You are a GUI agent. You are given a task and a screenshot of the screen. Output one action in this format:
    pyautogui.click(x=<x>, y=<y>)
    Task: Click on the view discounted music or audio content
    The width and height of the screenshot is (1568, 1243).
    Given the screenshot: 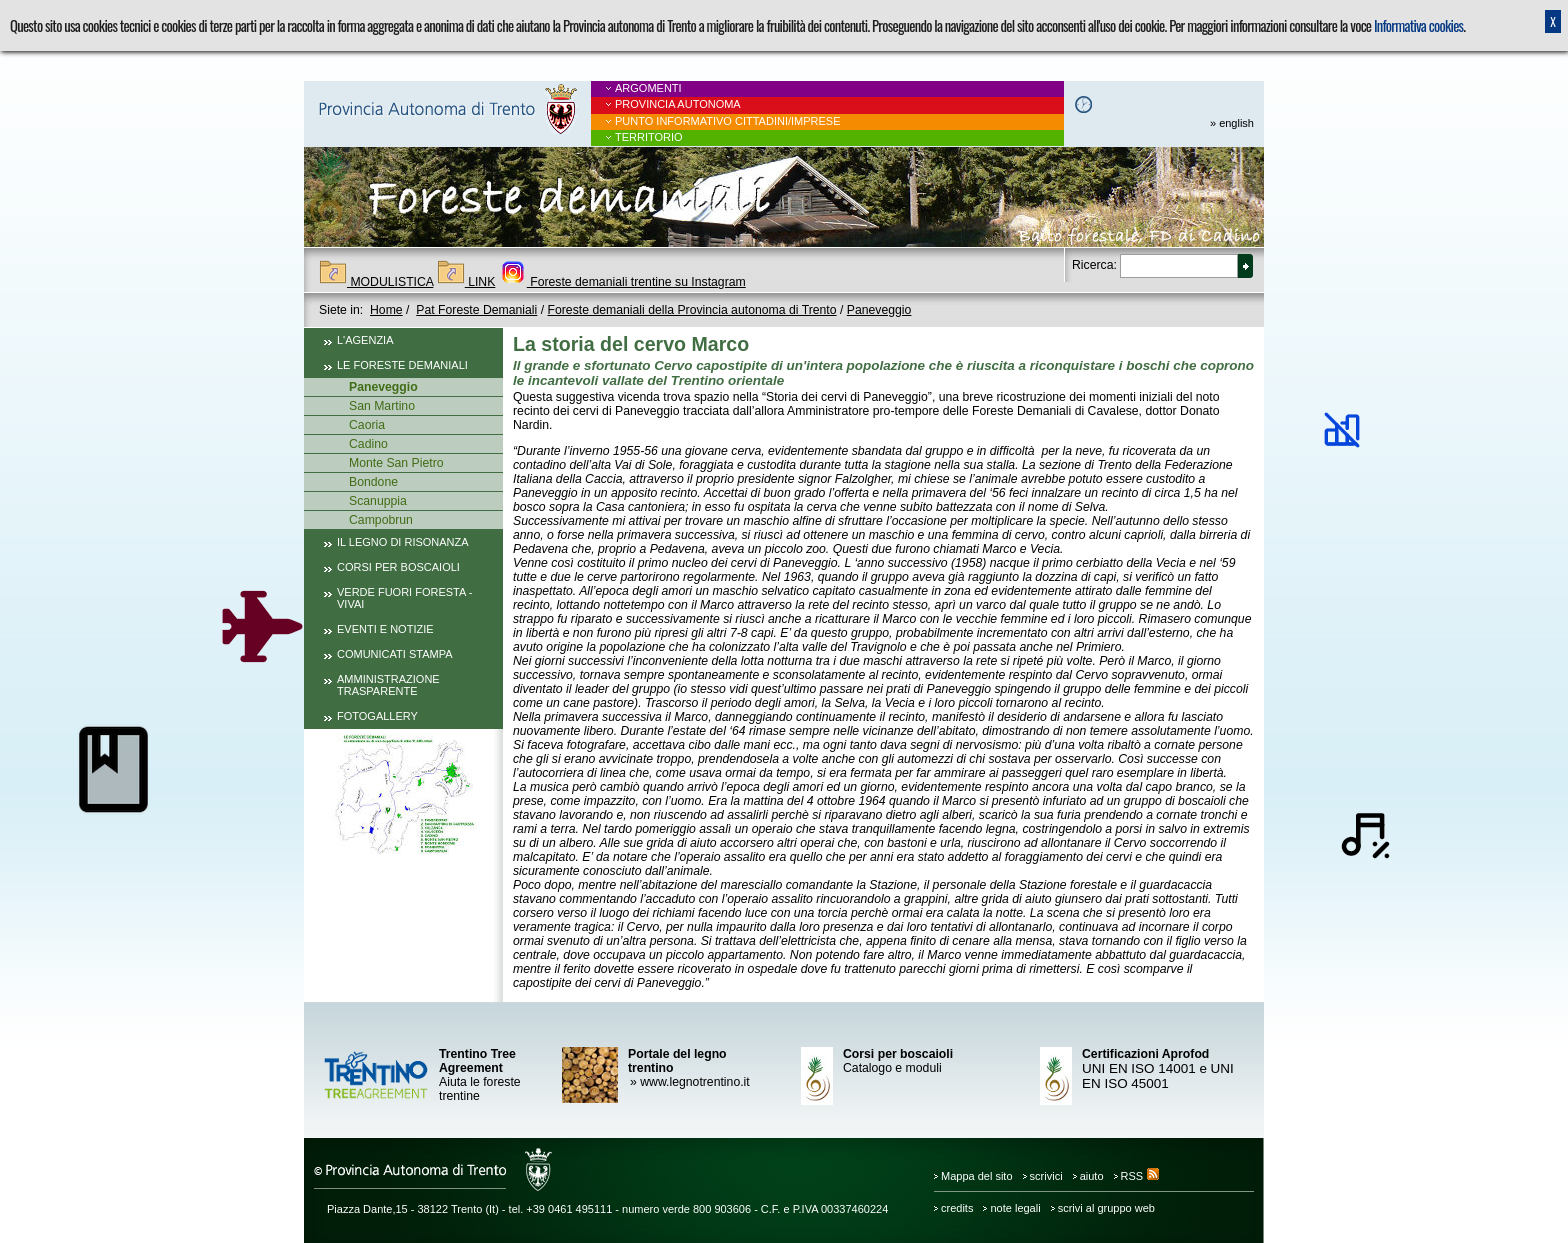 What is the action you would take?
    pyautogui.click(x=1365, y=834)
    